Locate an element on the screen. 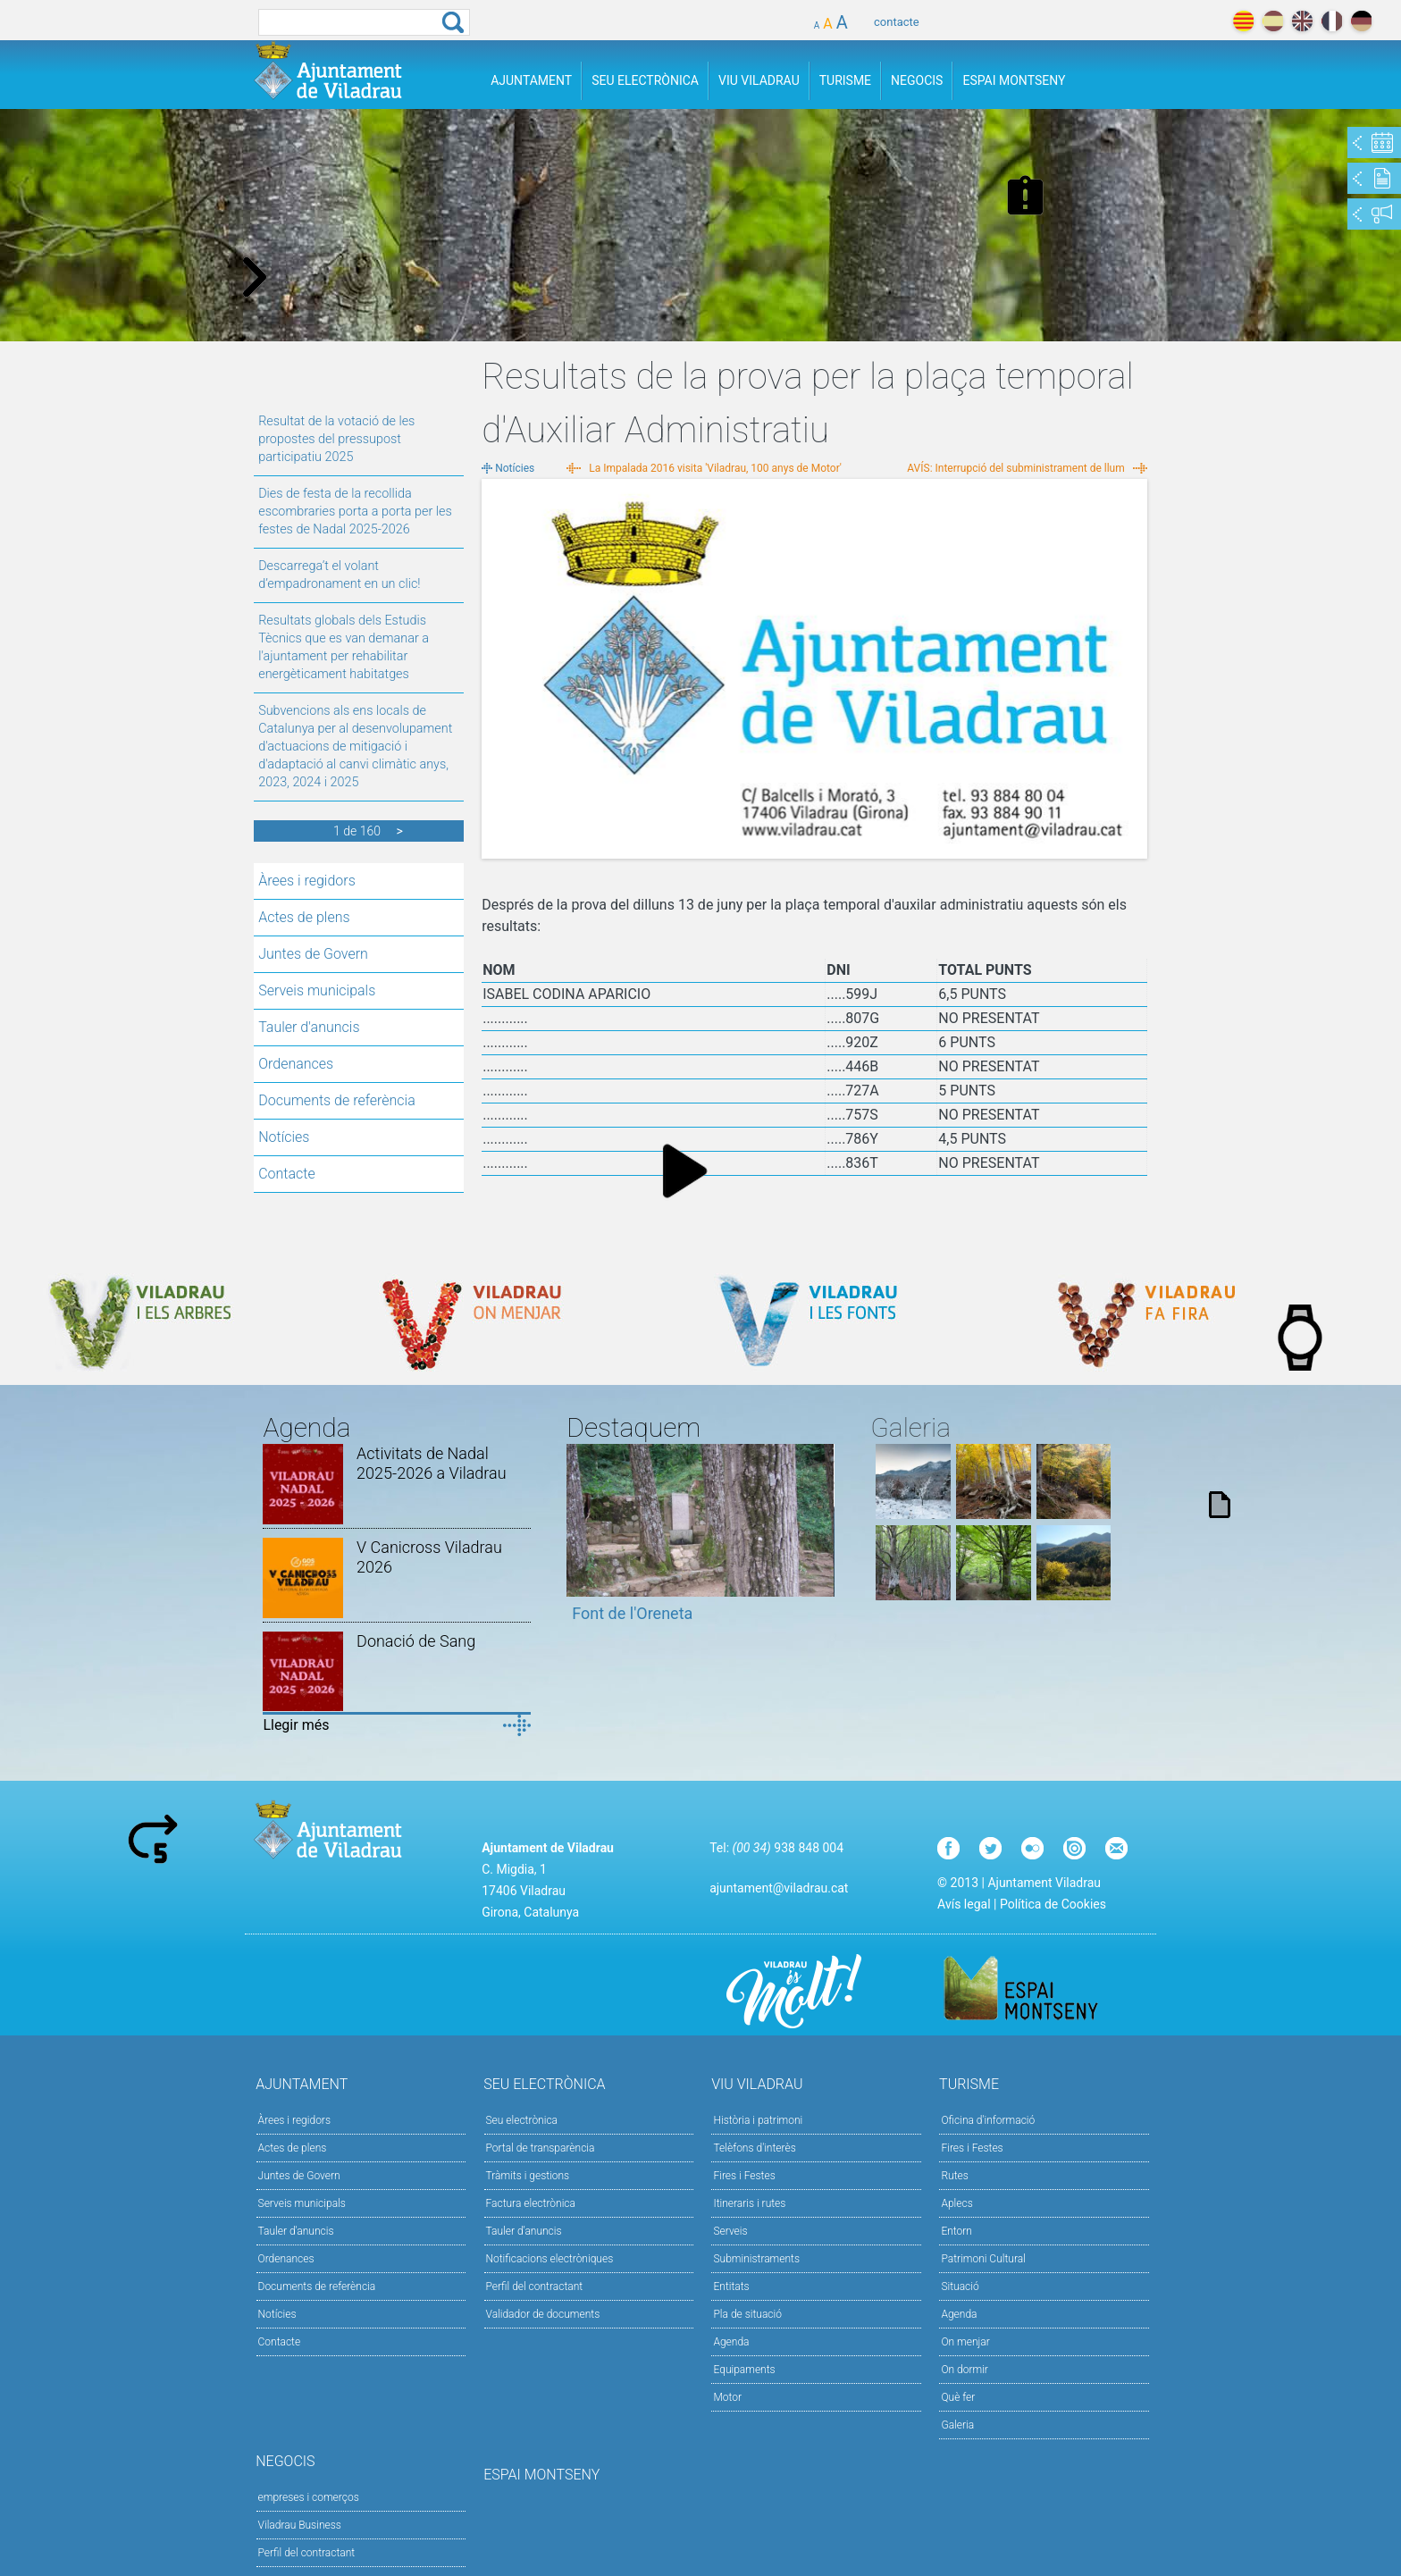 This screenshot has width=1401, height=2576. play media content is located at coordinates (680, 1171).